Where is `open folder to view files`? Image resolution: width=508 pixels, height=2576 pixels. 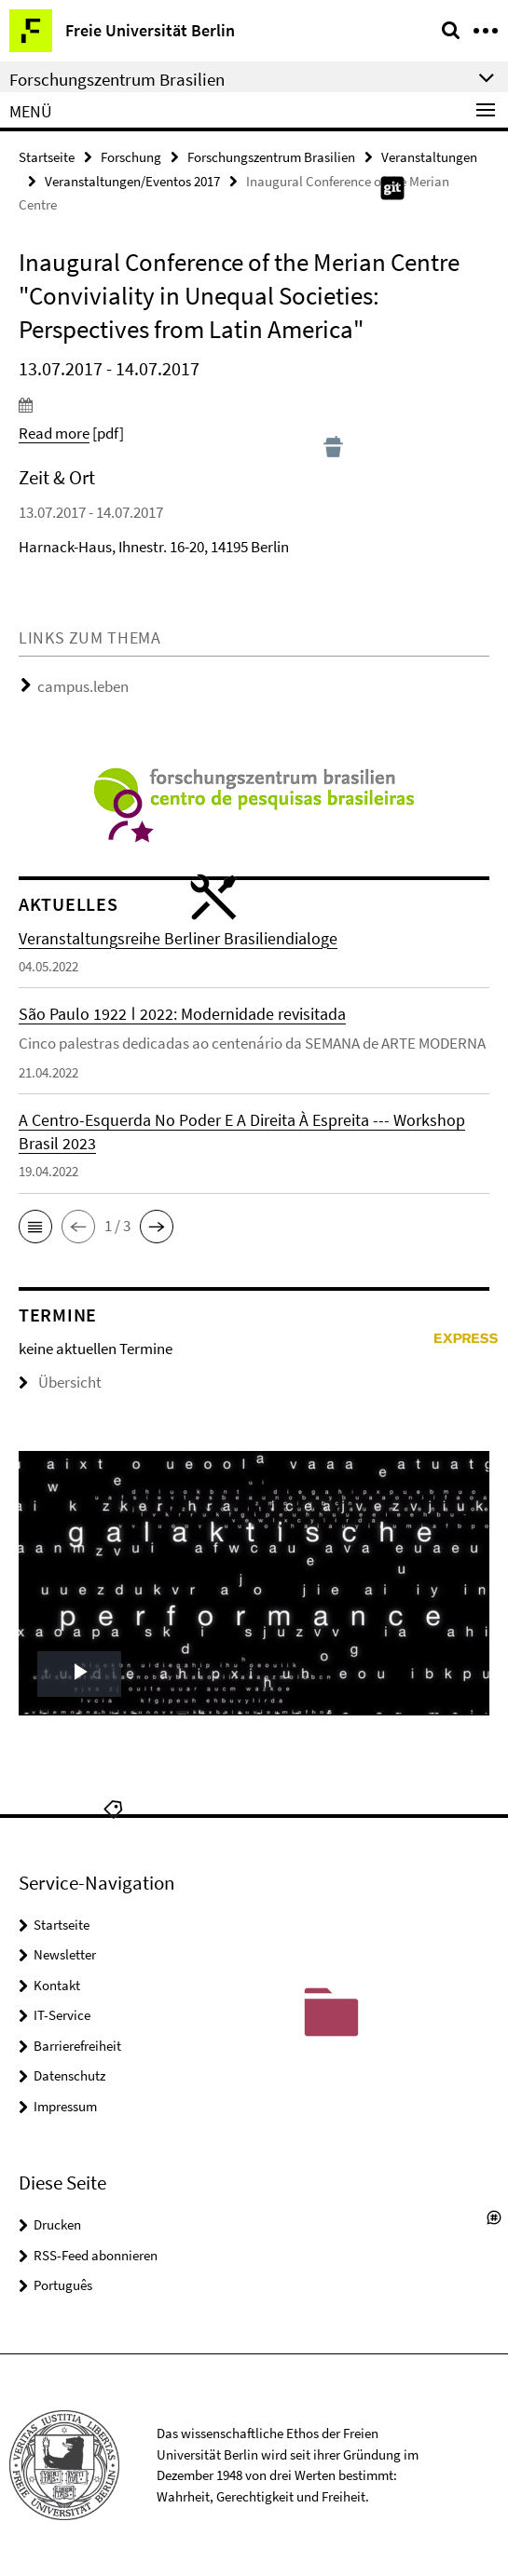 open folder to view files is located at coordinates (331, 2012).